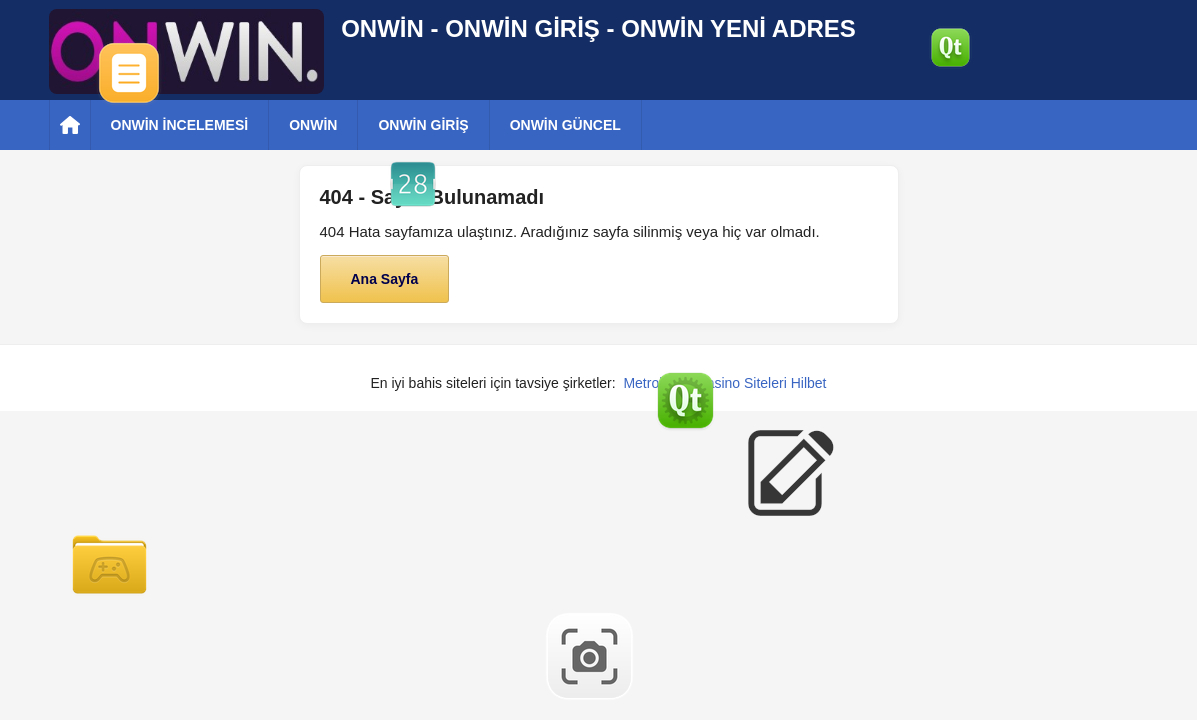 The height and width of the screenshot is (720, 1197). Describe the element at coordinates (413, 184) in the screenshot. I see `open the calendar app` at that location.